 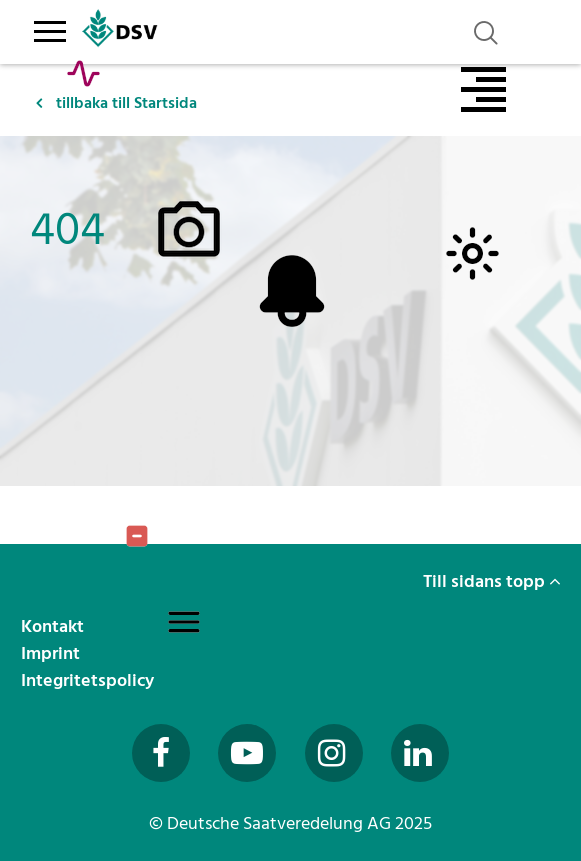 What do you see at coordinates (137, 536) in the screenshot?
I see `remove or delete an item` at bounding box center [137, 536].